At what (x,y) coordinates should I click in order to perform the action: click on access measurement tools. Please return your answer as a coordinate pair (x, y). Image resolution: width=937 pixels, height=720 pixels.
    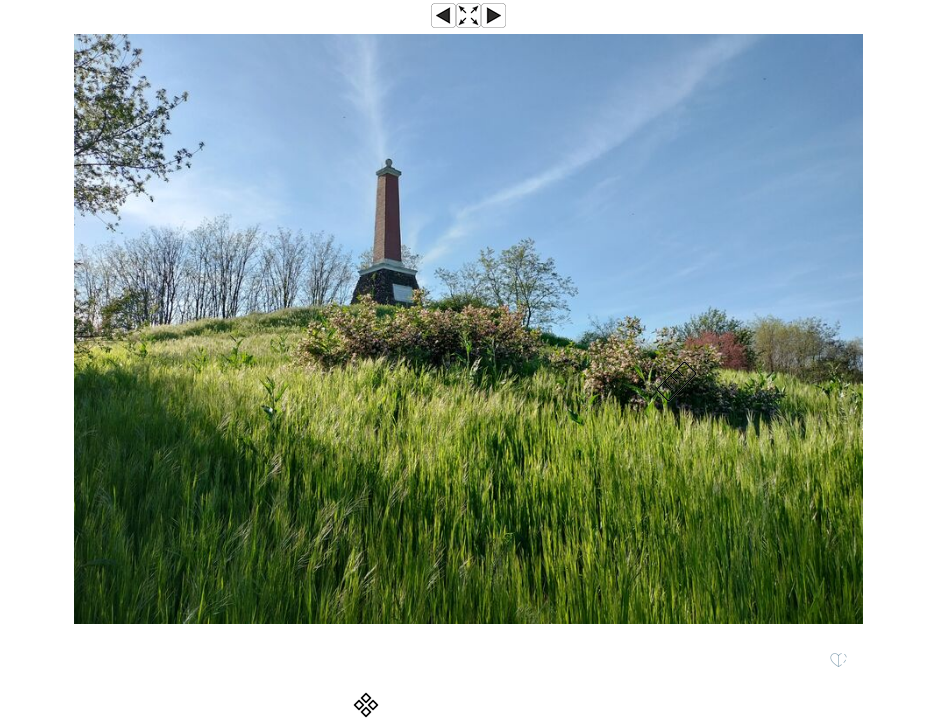
    Looking at the image, I should click on (676, 381).